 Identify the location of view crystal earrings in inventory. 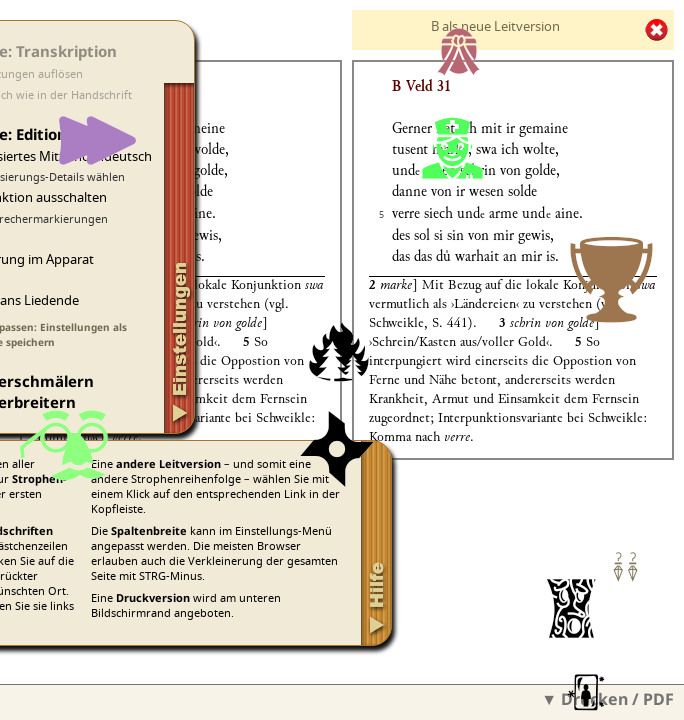
(625, 566).